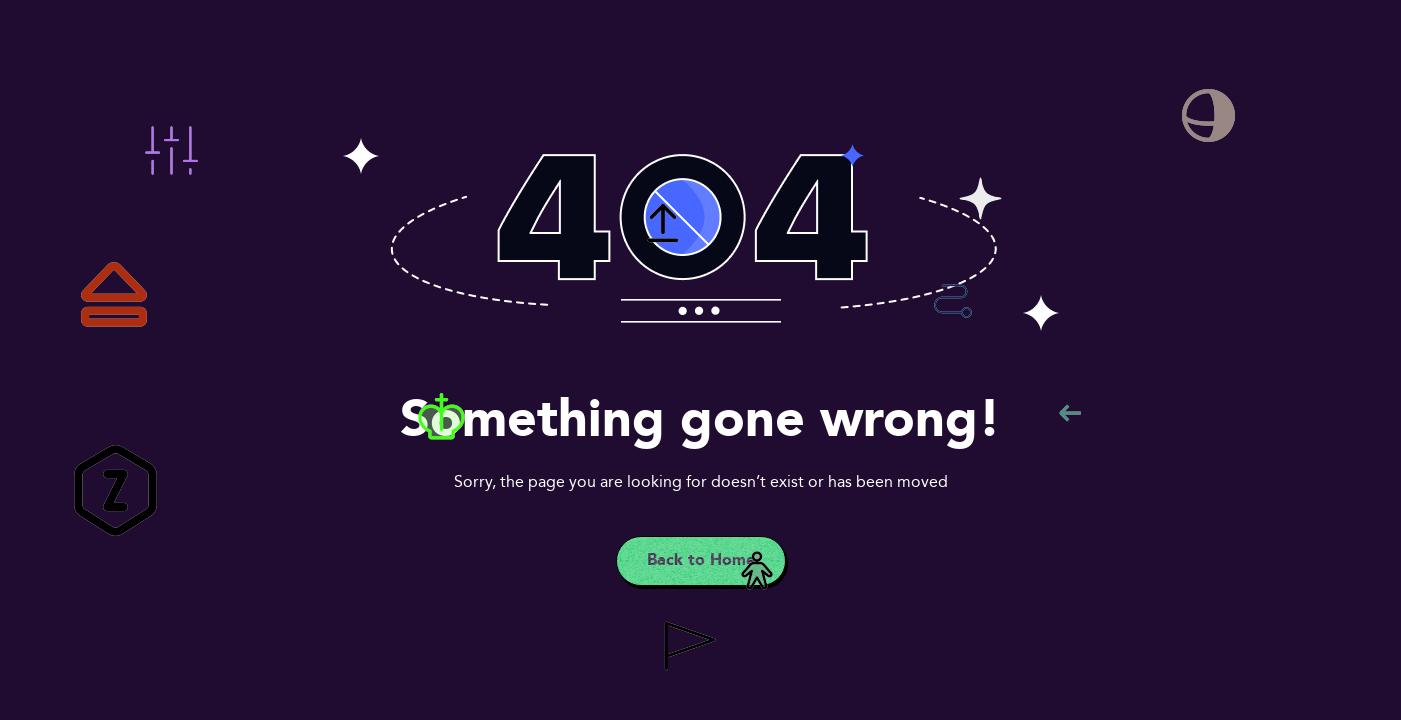 The image size is (1401, 720). What do you see at coordinates (1208, 115) in the screenshot?
I see `indicates a 3D or globe-related feature` at bounding box center [1208, 115].